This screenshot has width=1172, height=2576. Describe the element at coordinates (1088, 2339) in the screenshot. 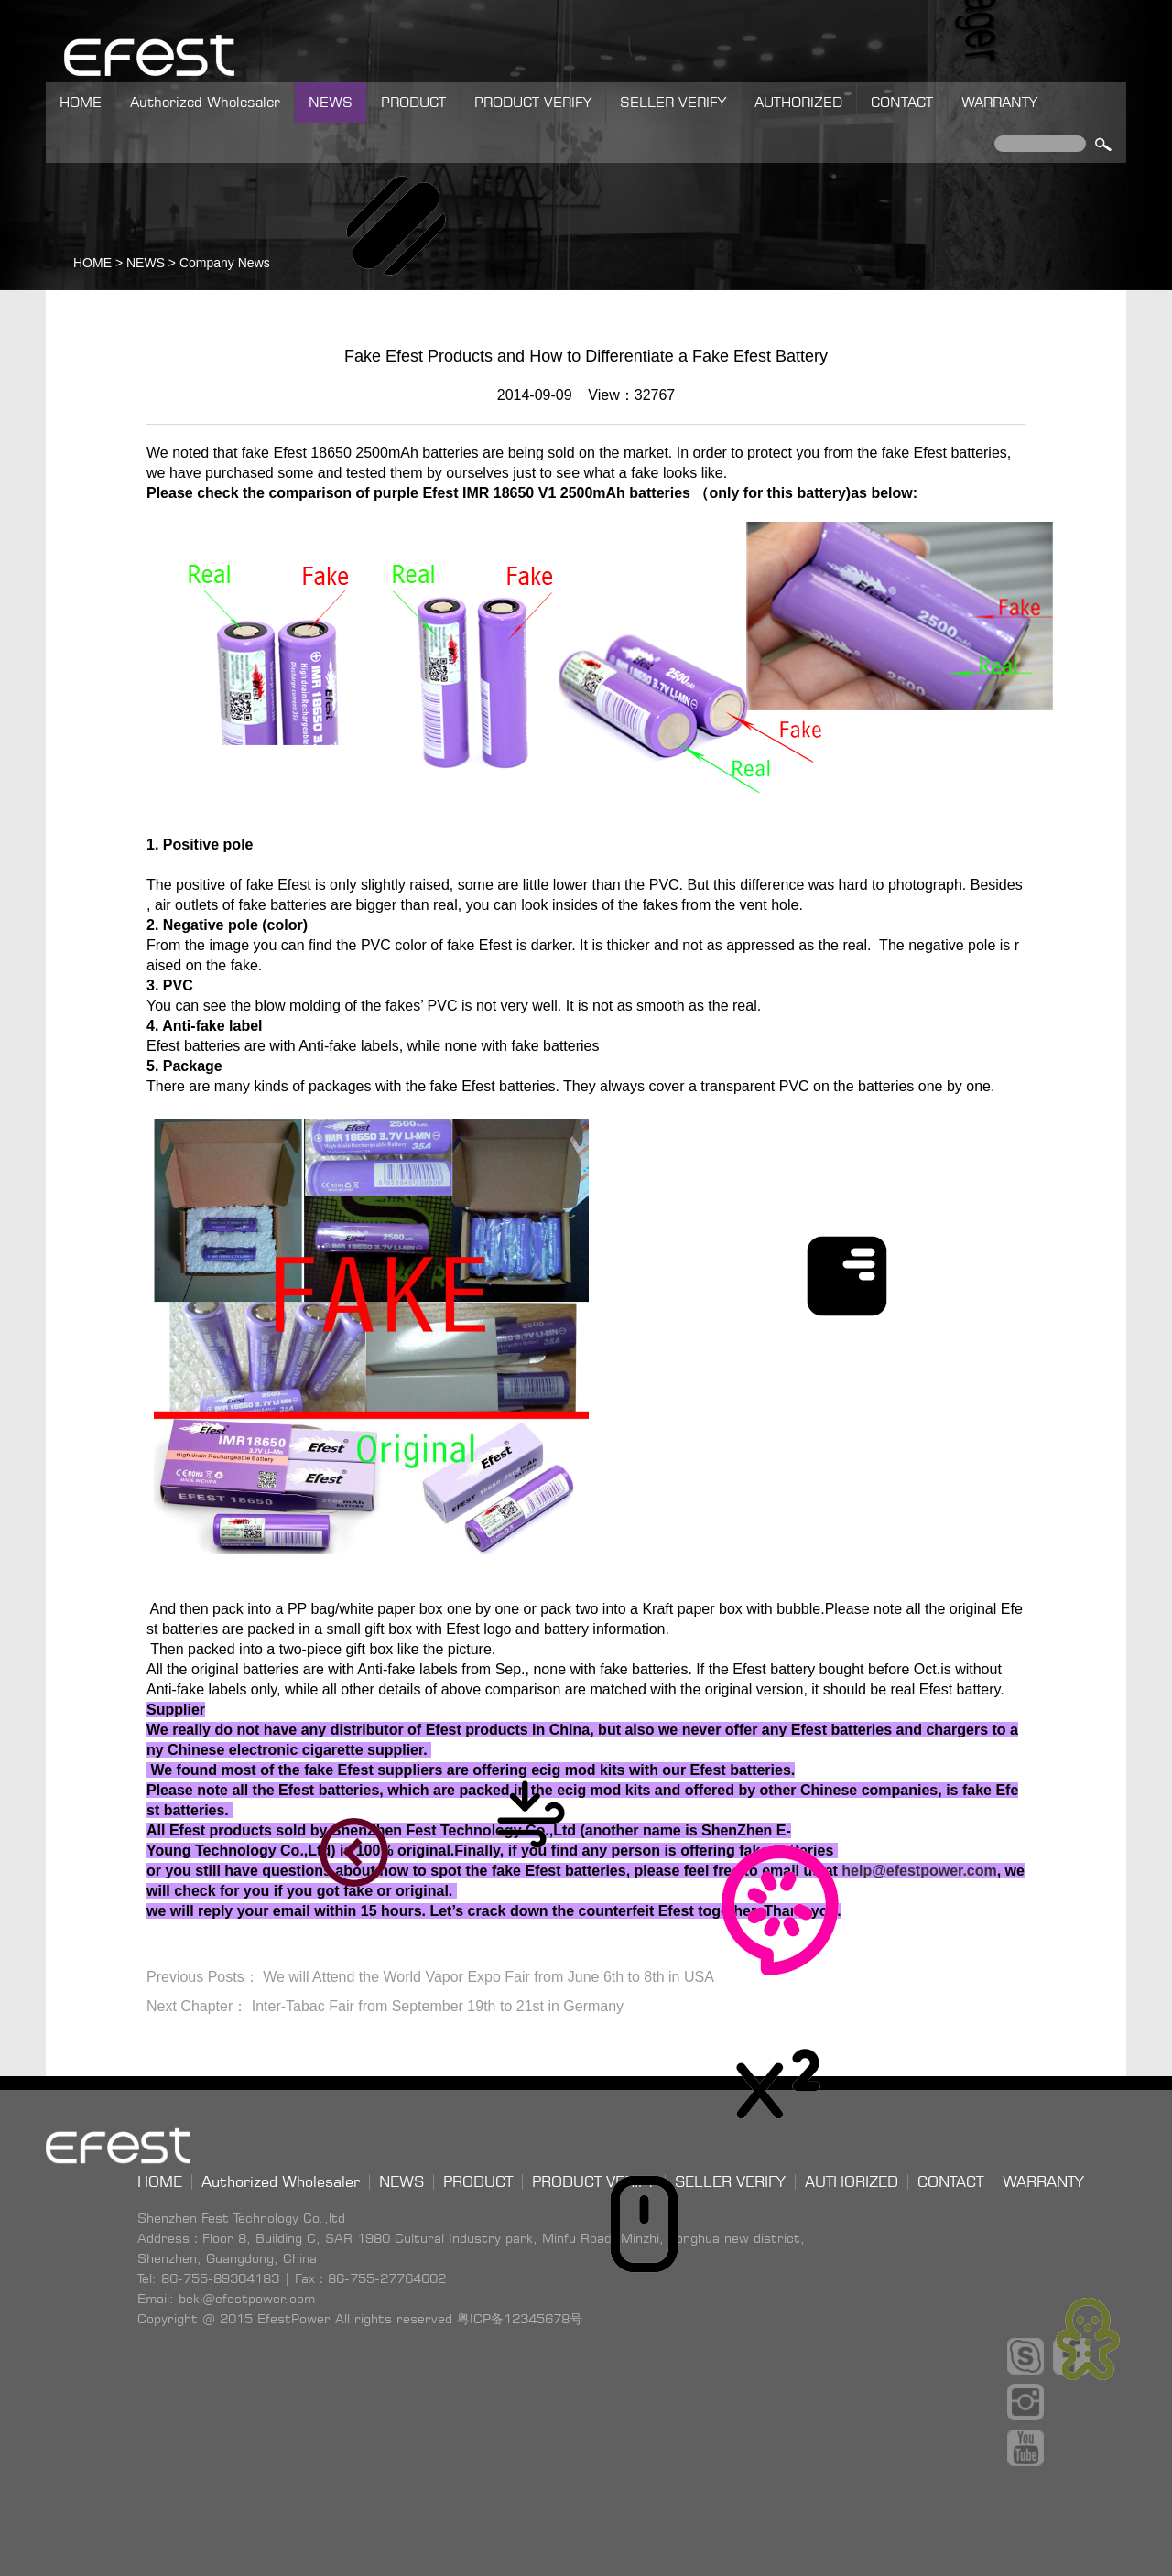

I see `access holiday or seasonal content` at that location.